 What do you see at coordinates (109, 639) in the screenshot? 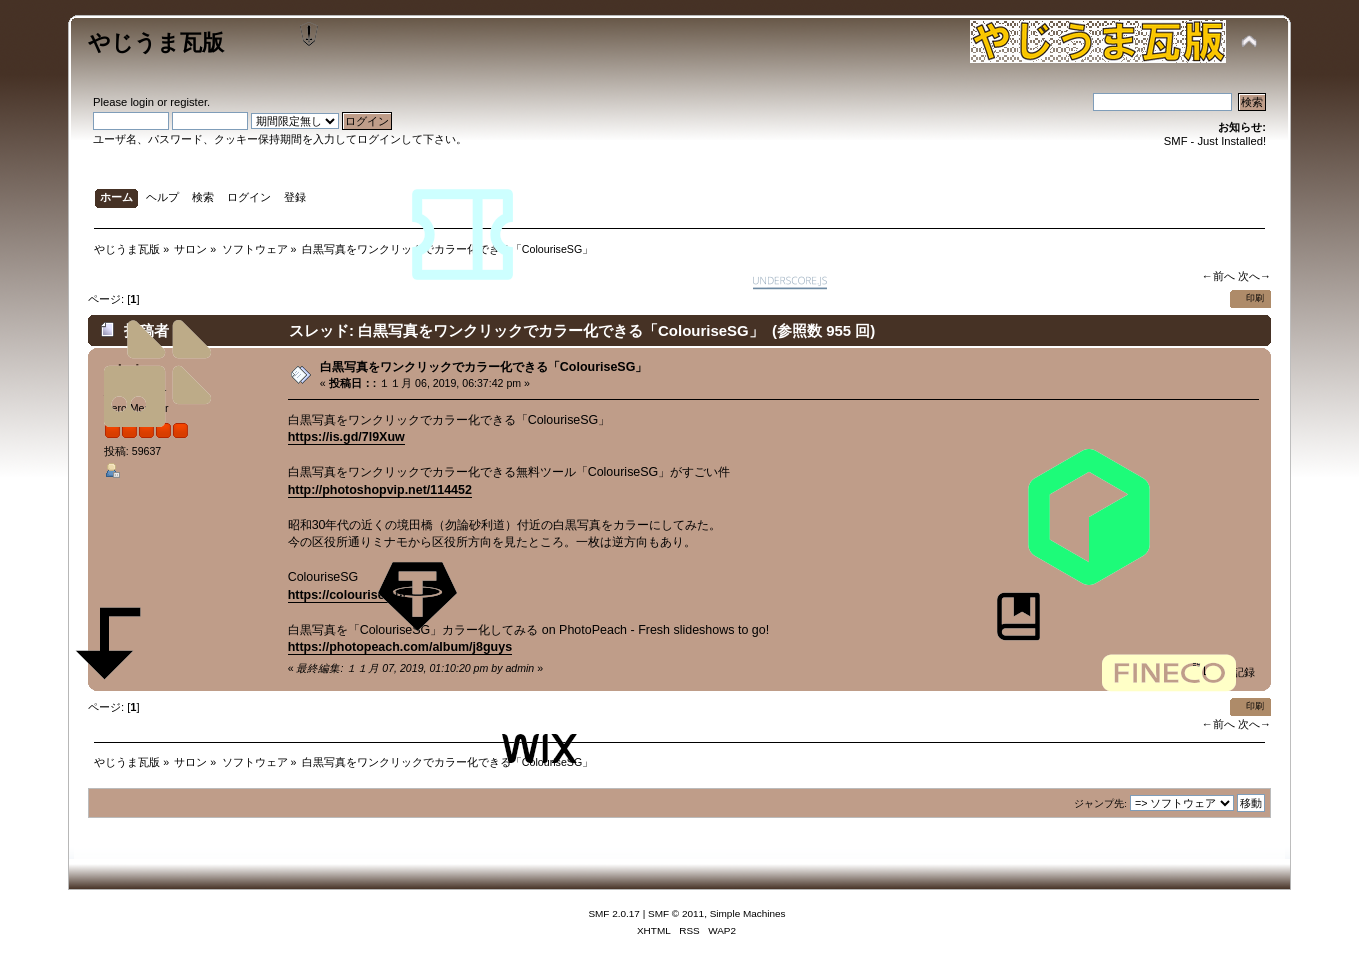
I see `navigate back and down in a menu hierarchy` at bounding box center [109, 639].